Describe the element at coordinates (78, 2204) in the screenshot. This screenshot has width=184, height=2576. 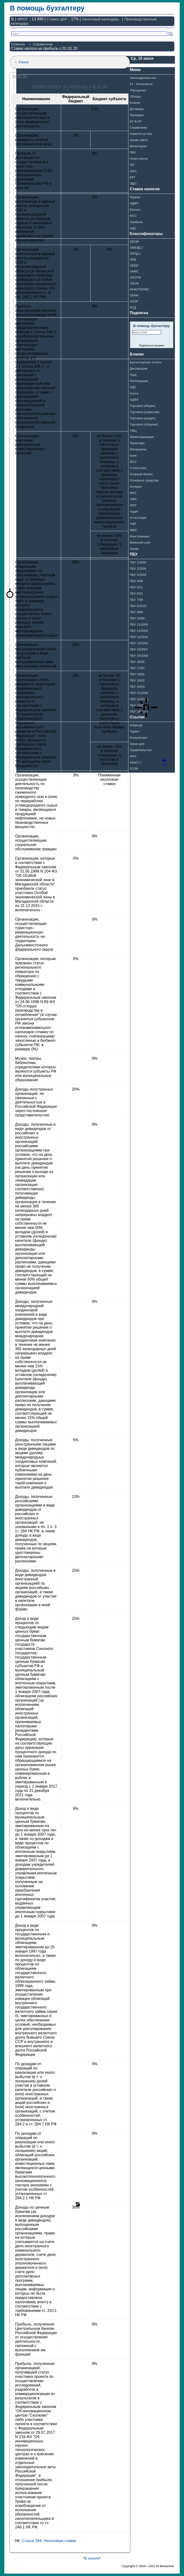
I see `devexpress brand logo` at that location.